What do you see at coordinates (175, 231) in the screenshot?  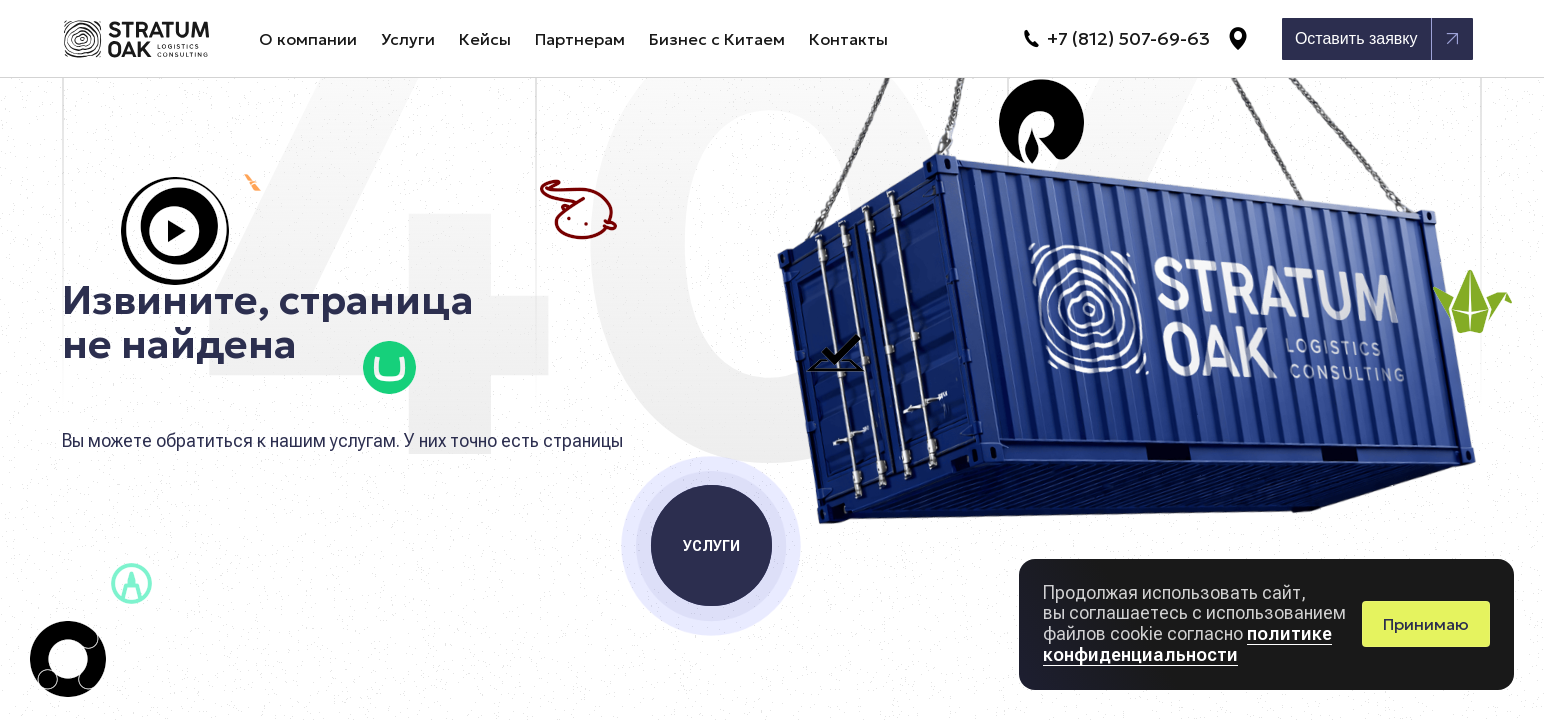 I see `open mpv media player` at bounding box center [175, 231].